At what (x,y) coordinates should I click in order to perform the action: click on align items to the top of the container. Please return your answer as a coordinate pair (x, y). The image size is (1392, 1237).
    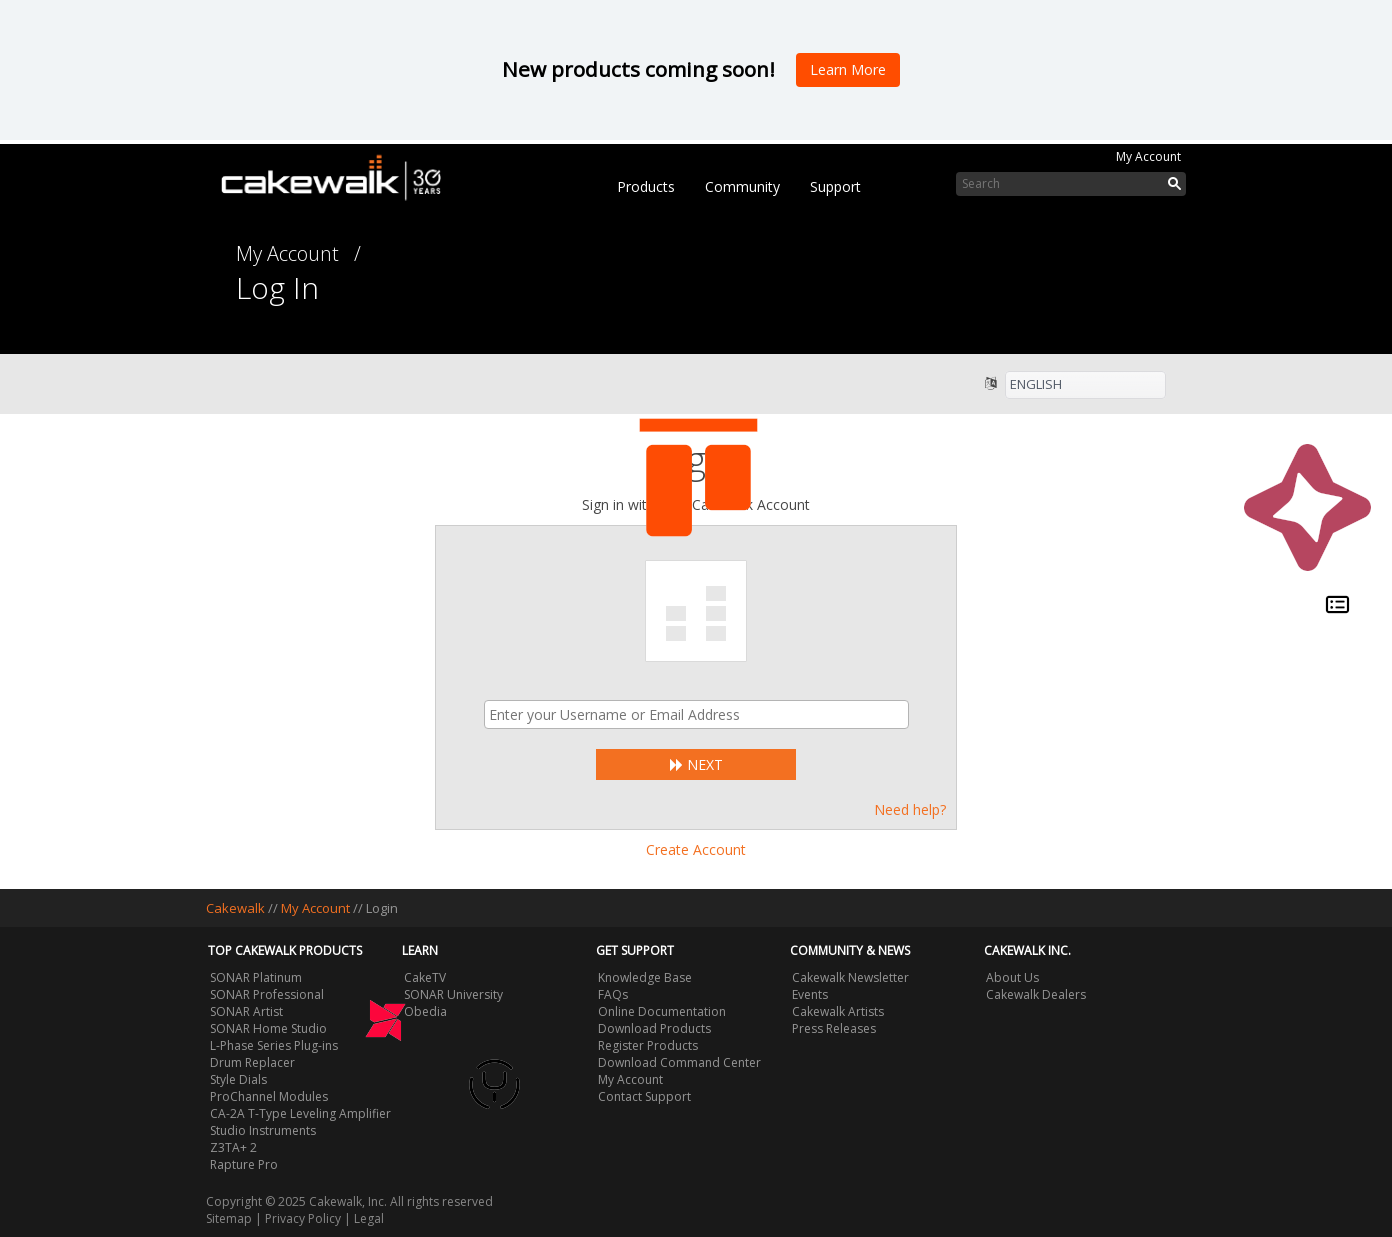
    Looking at the image, I should click on (698, 477).